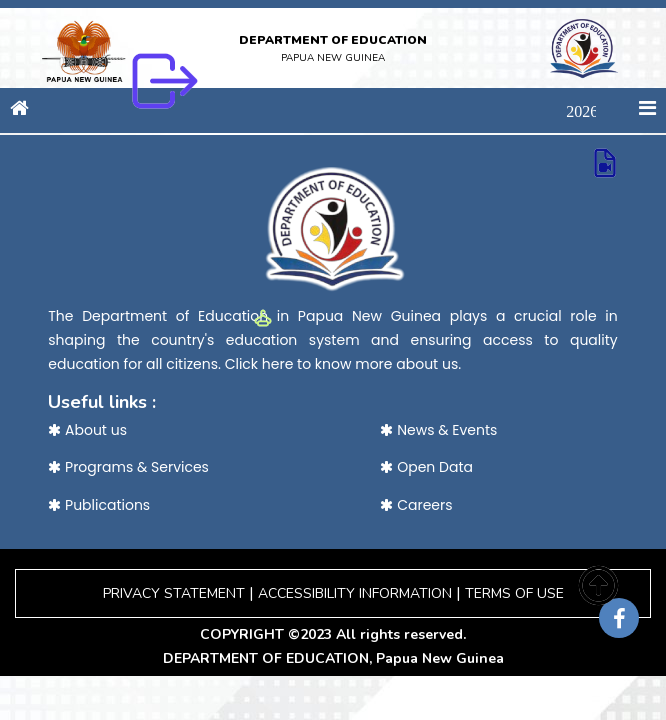  I want to click on scroll to top of page, so click(598, 585).